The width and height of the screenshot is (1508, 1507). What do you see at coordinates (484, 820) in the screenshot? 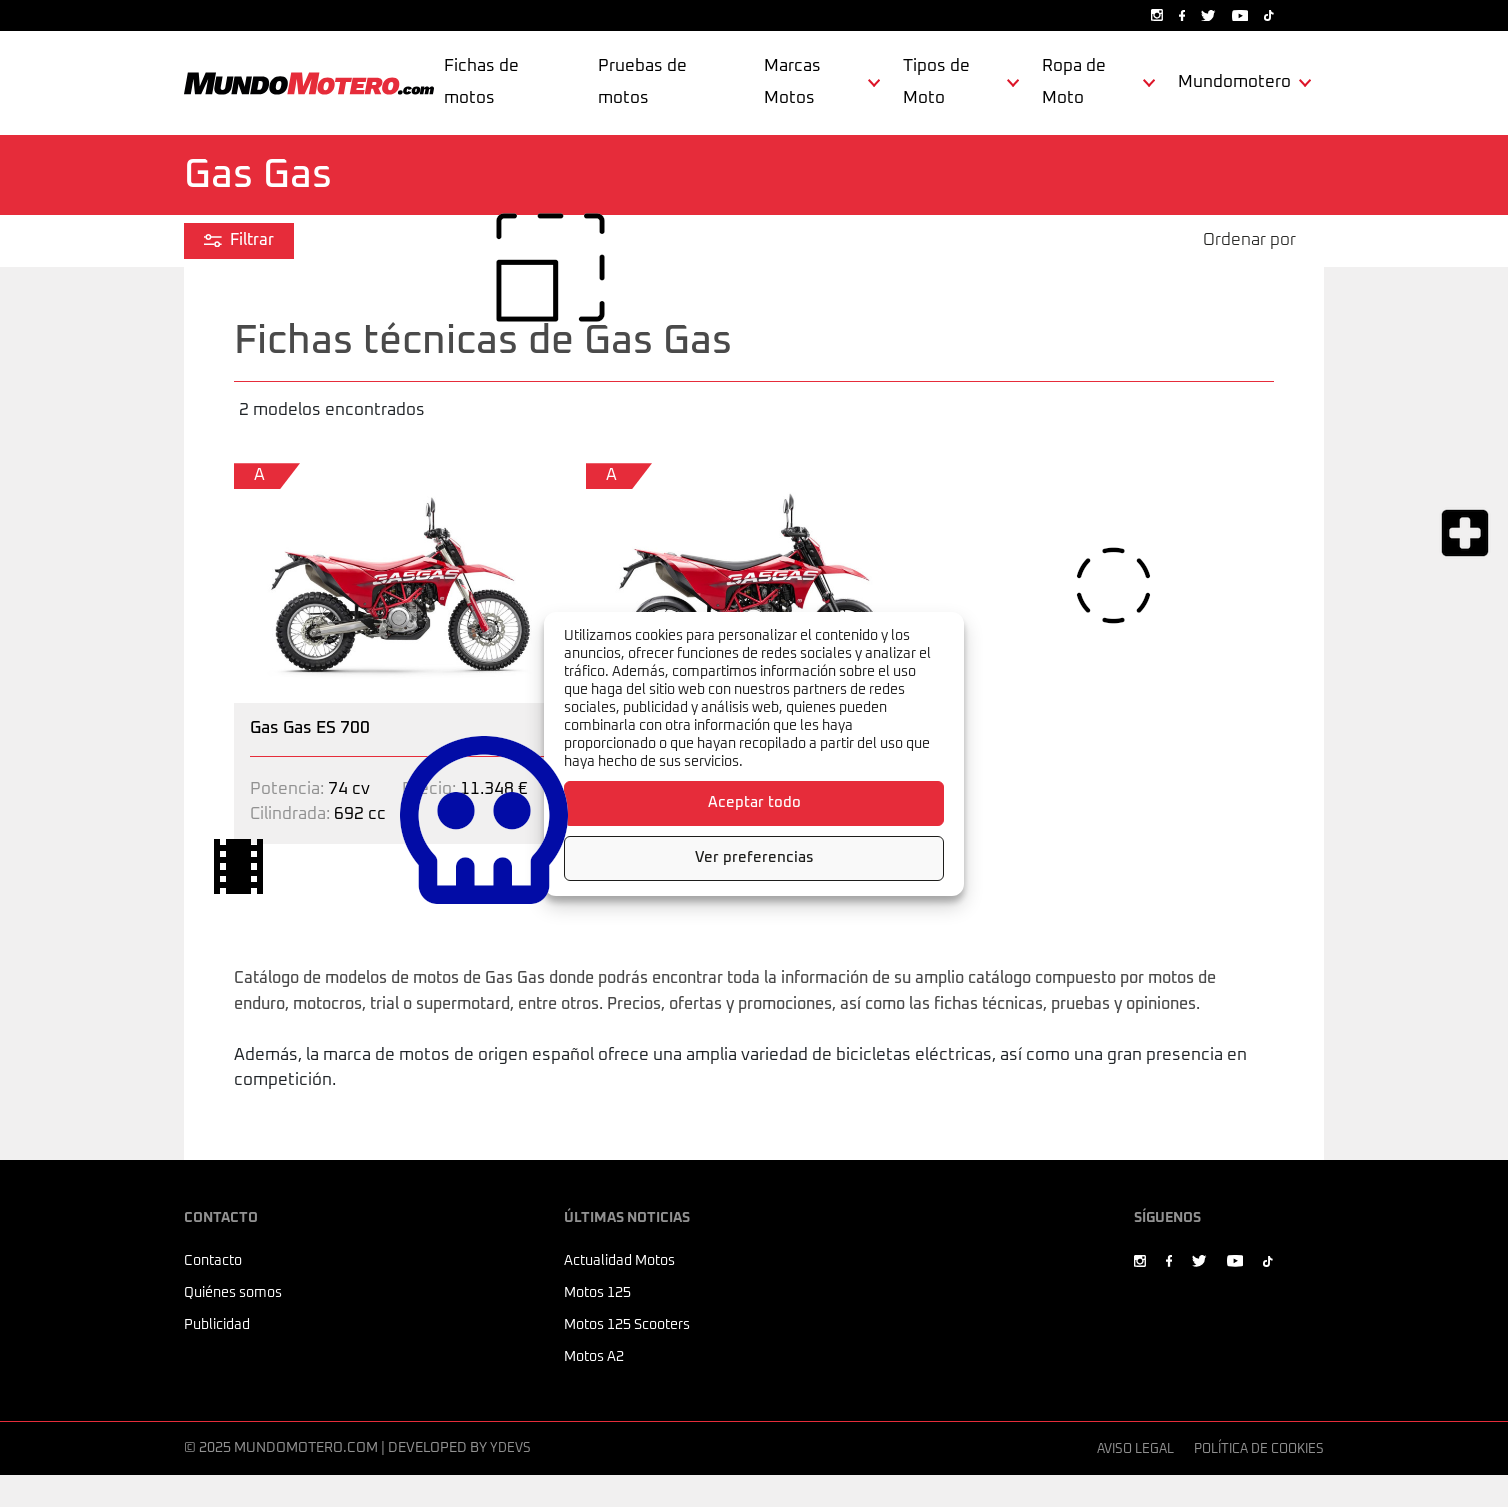
I see `indicates dangerous or harmful content` at bounding box center [484, 820].